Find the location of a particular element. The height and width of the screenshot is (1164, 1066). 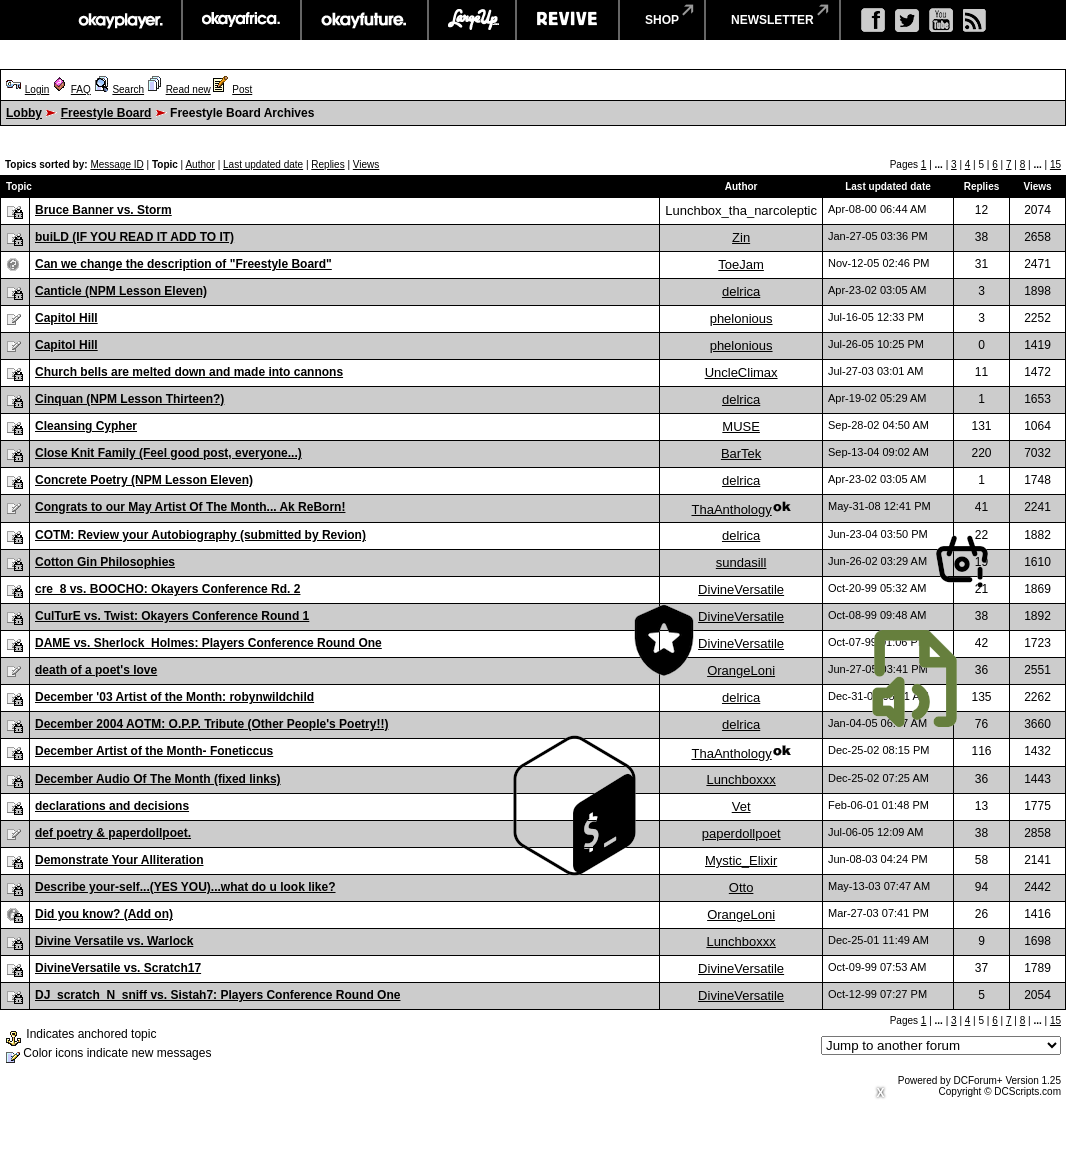

open bash terminal is located at coordinates (574, 805).